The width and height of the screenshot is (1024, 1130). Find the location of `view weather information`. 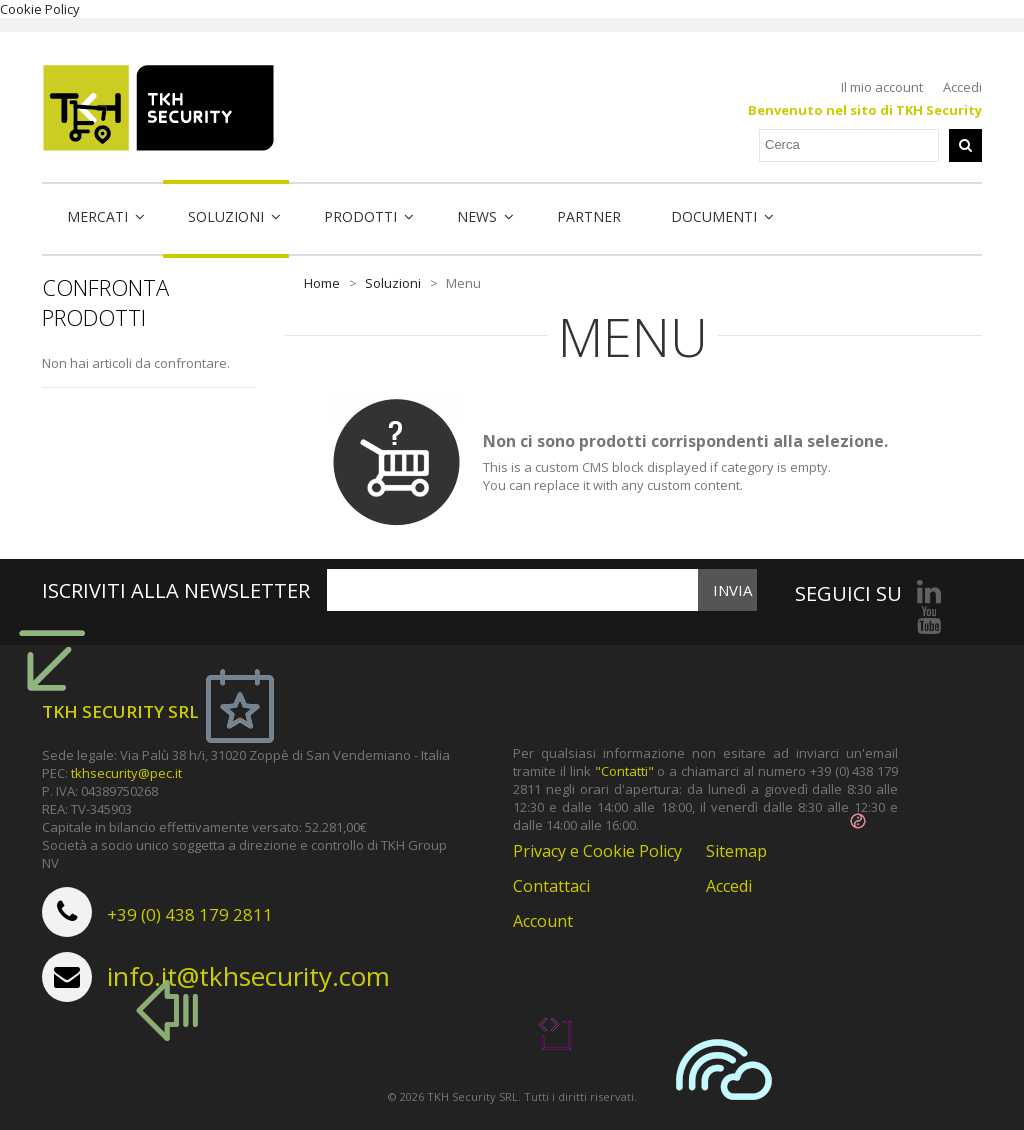

view weather information is located at coordinates (724, 1068).